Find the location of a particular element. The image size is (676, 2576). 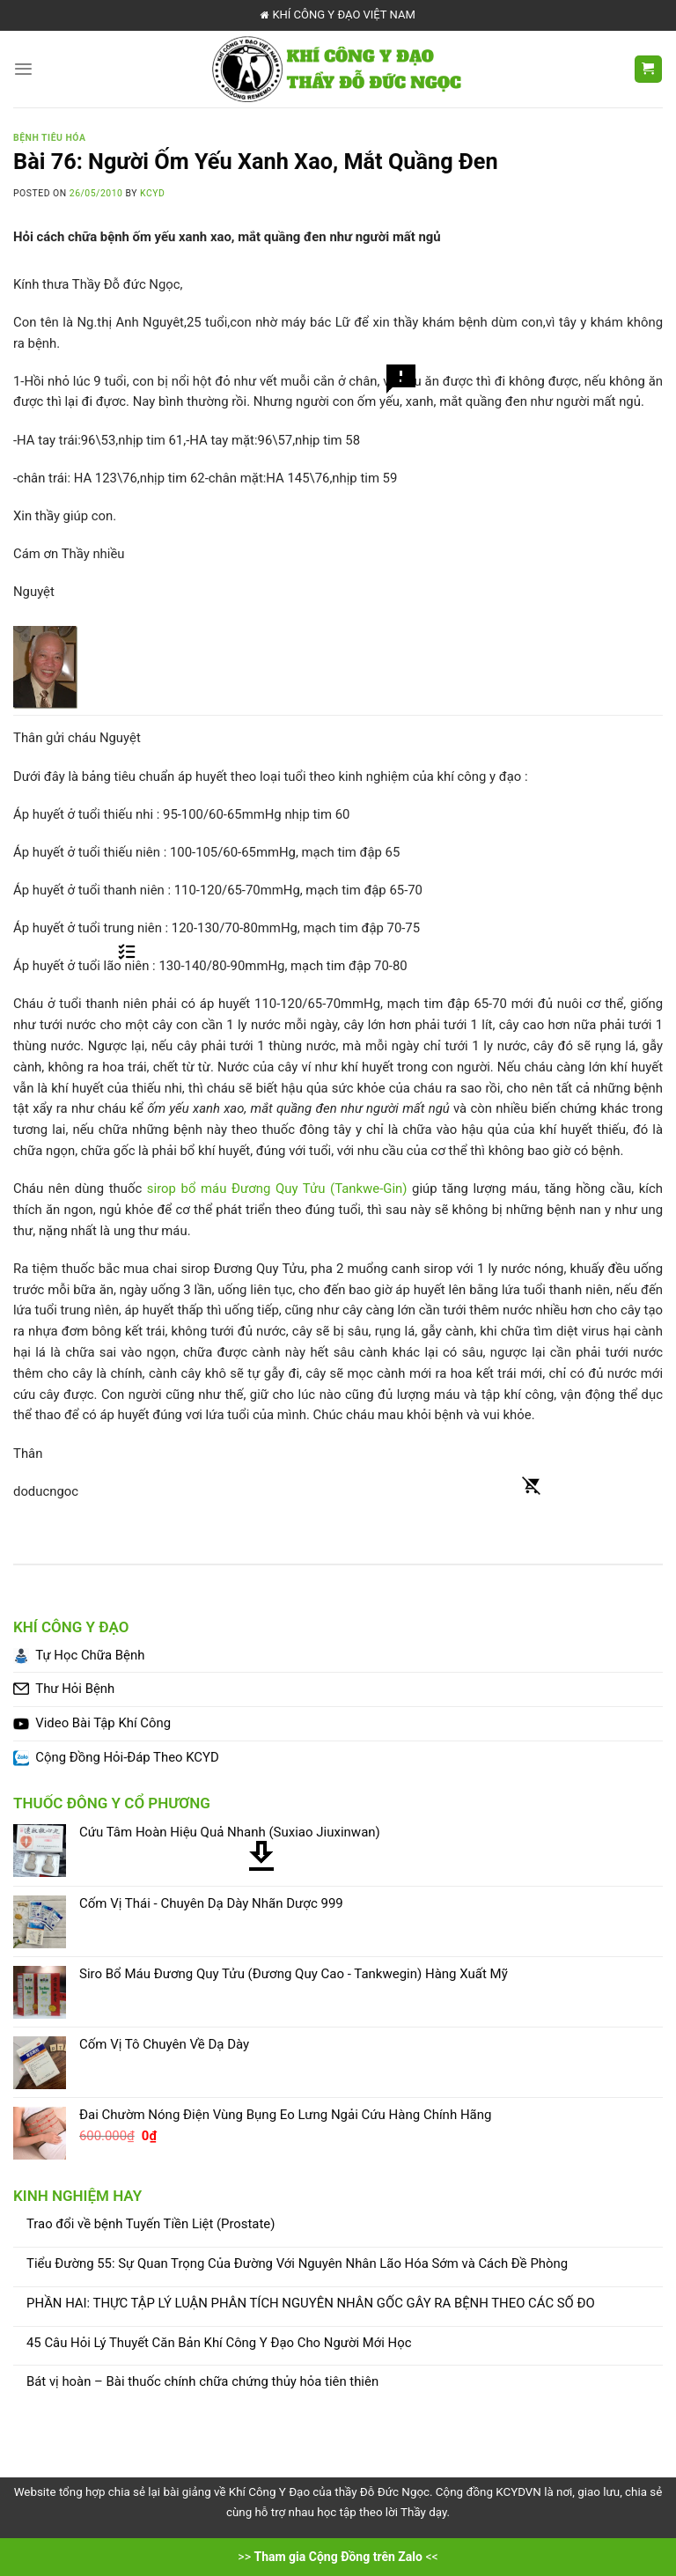

remove item from shopping cart is located at coordinates (532, 1485).